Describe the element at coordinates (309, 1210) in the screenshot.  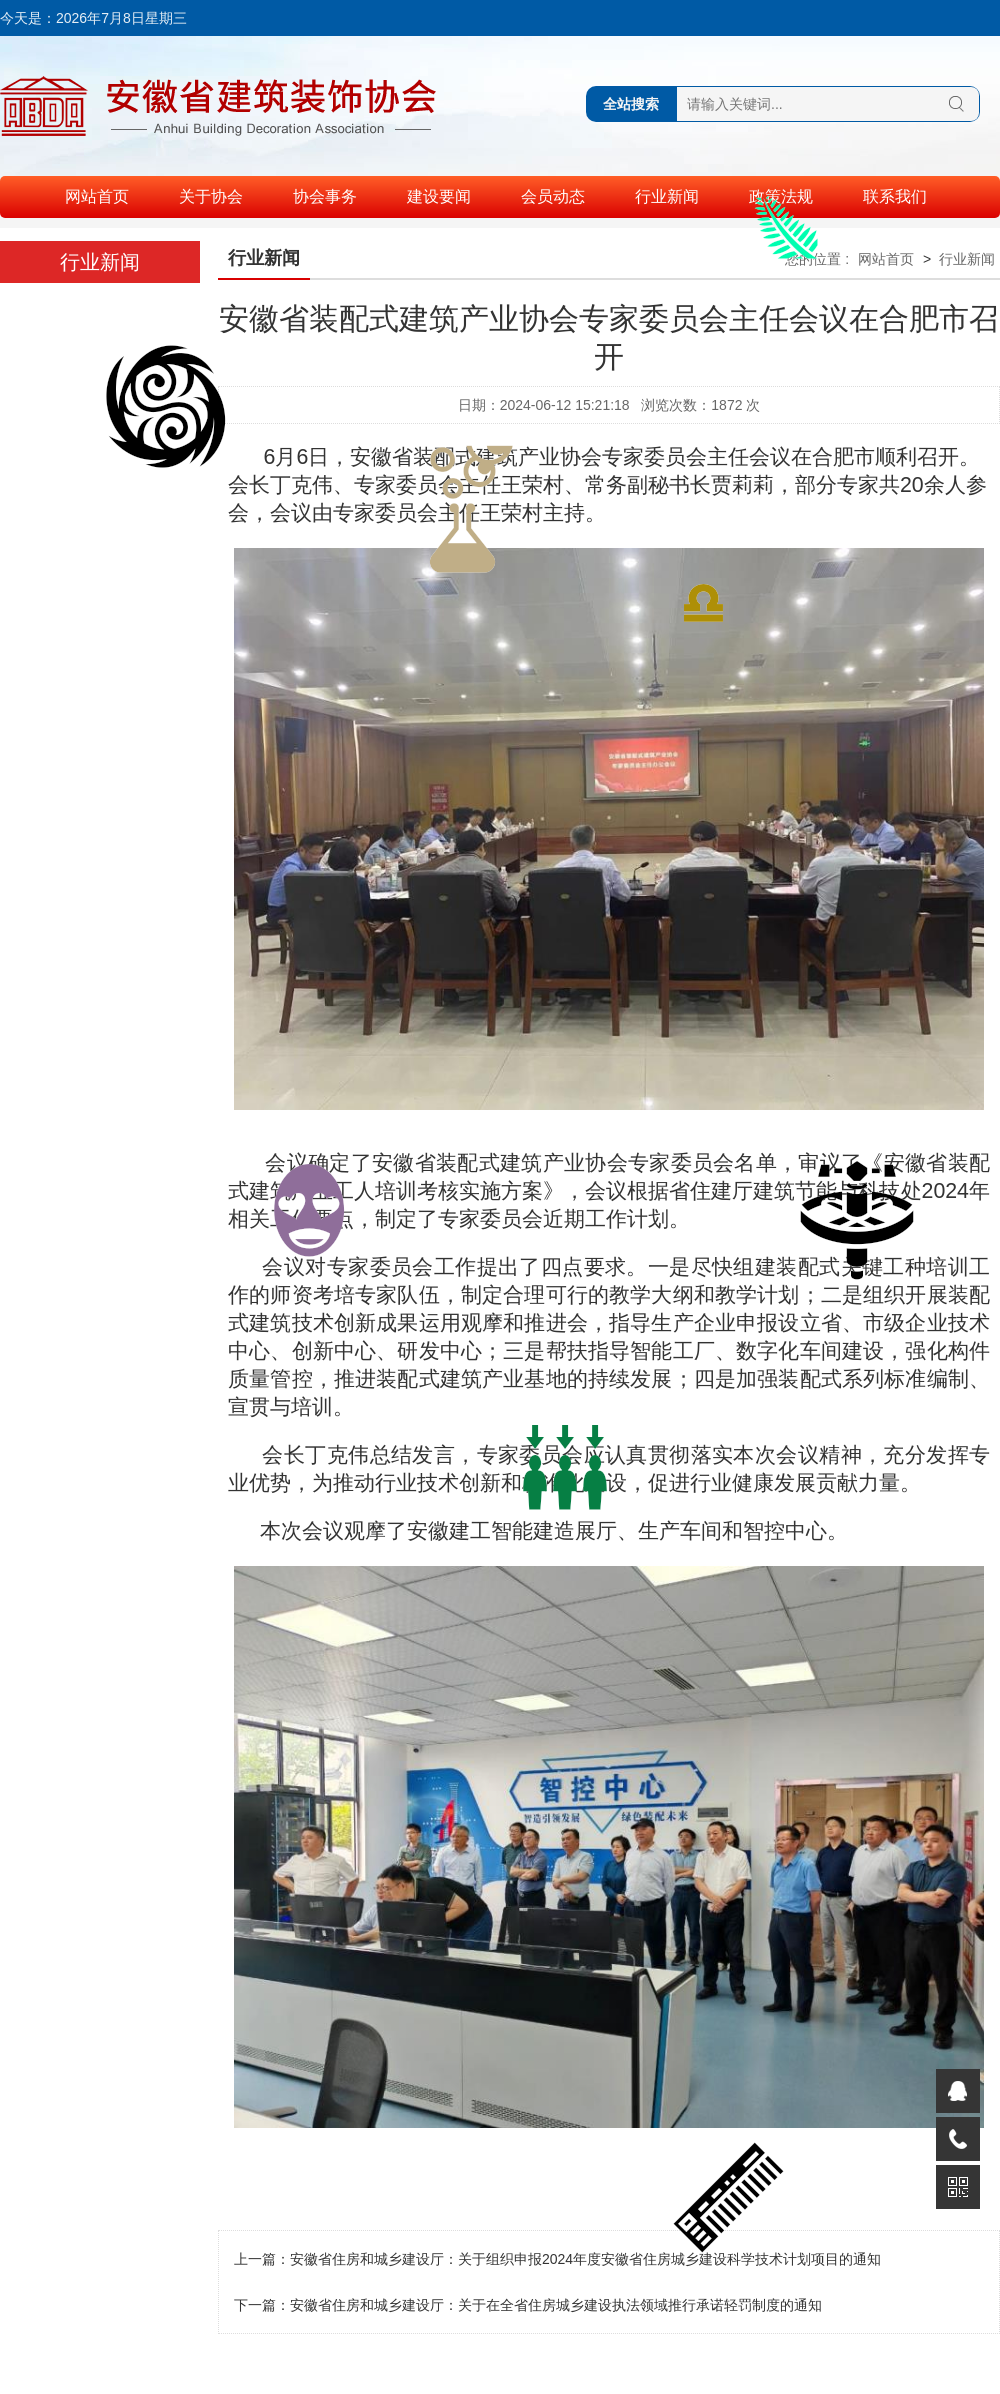
I see `indicates a "love" or "smitten" reaction` at that location.